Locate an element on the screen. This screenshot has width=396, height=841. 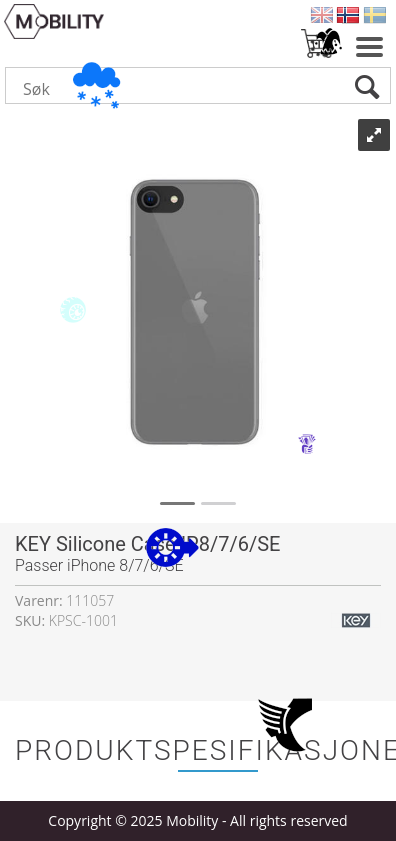
indicates speed boost or agility power-up is located at coordinates (285, 725).